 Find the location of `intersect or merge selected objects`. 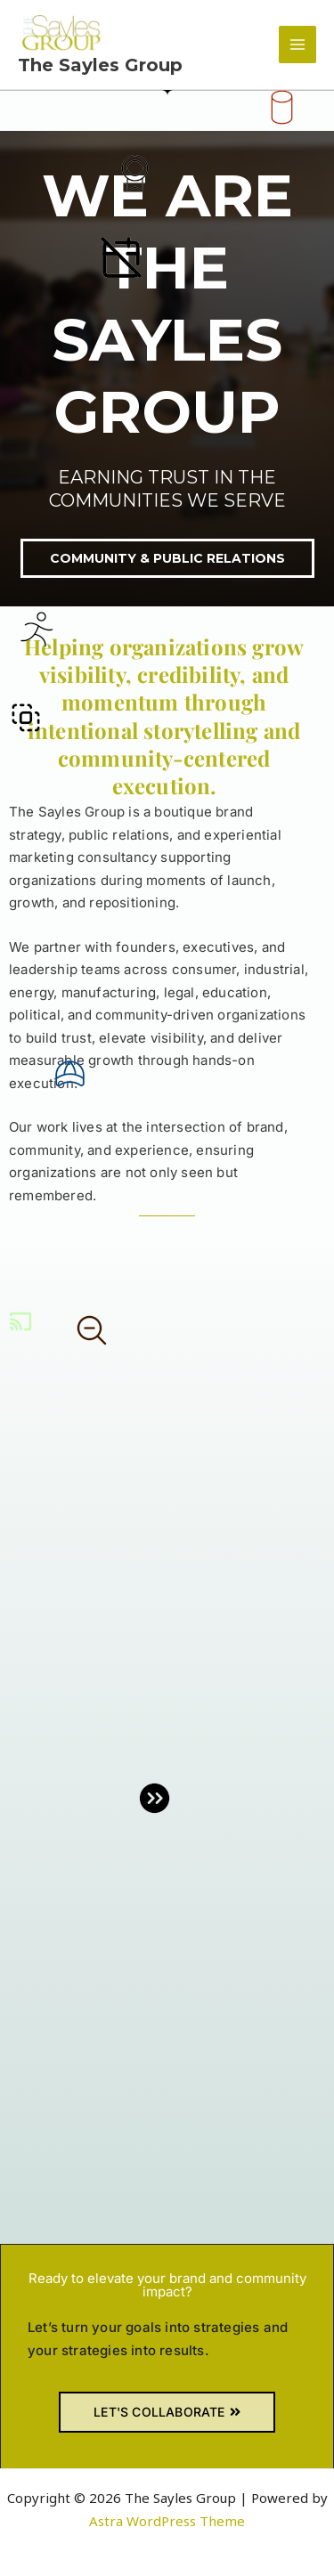

intersect or merge selected objects is located at coordinates (26, 718).